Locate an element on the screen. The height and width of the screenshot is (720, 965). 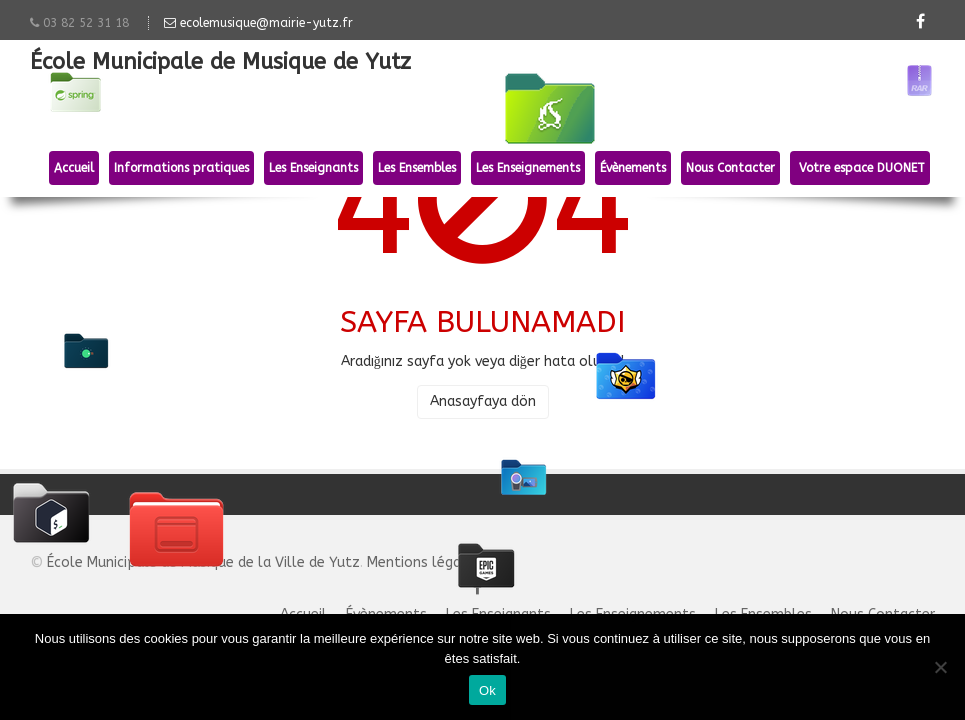
open folder containing Spring framework project files is located at coordinates (75, 93).